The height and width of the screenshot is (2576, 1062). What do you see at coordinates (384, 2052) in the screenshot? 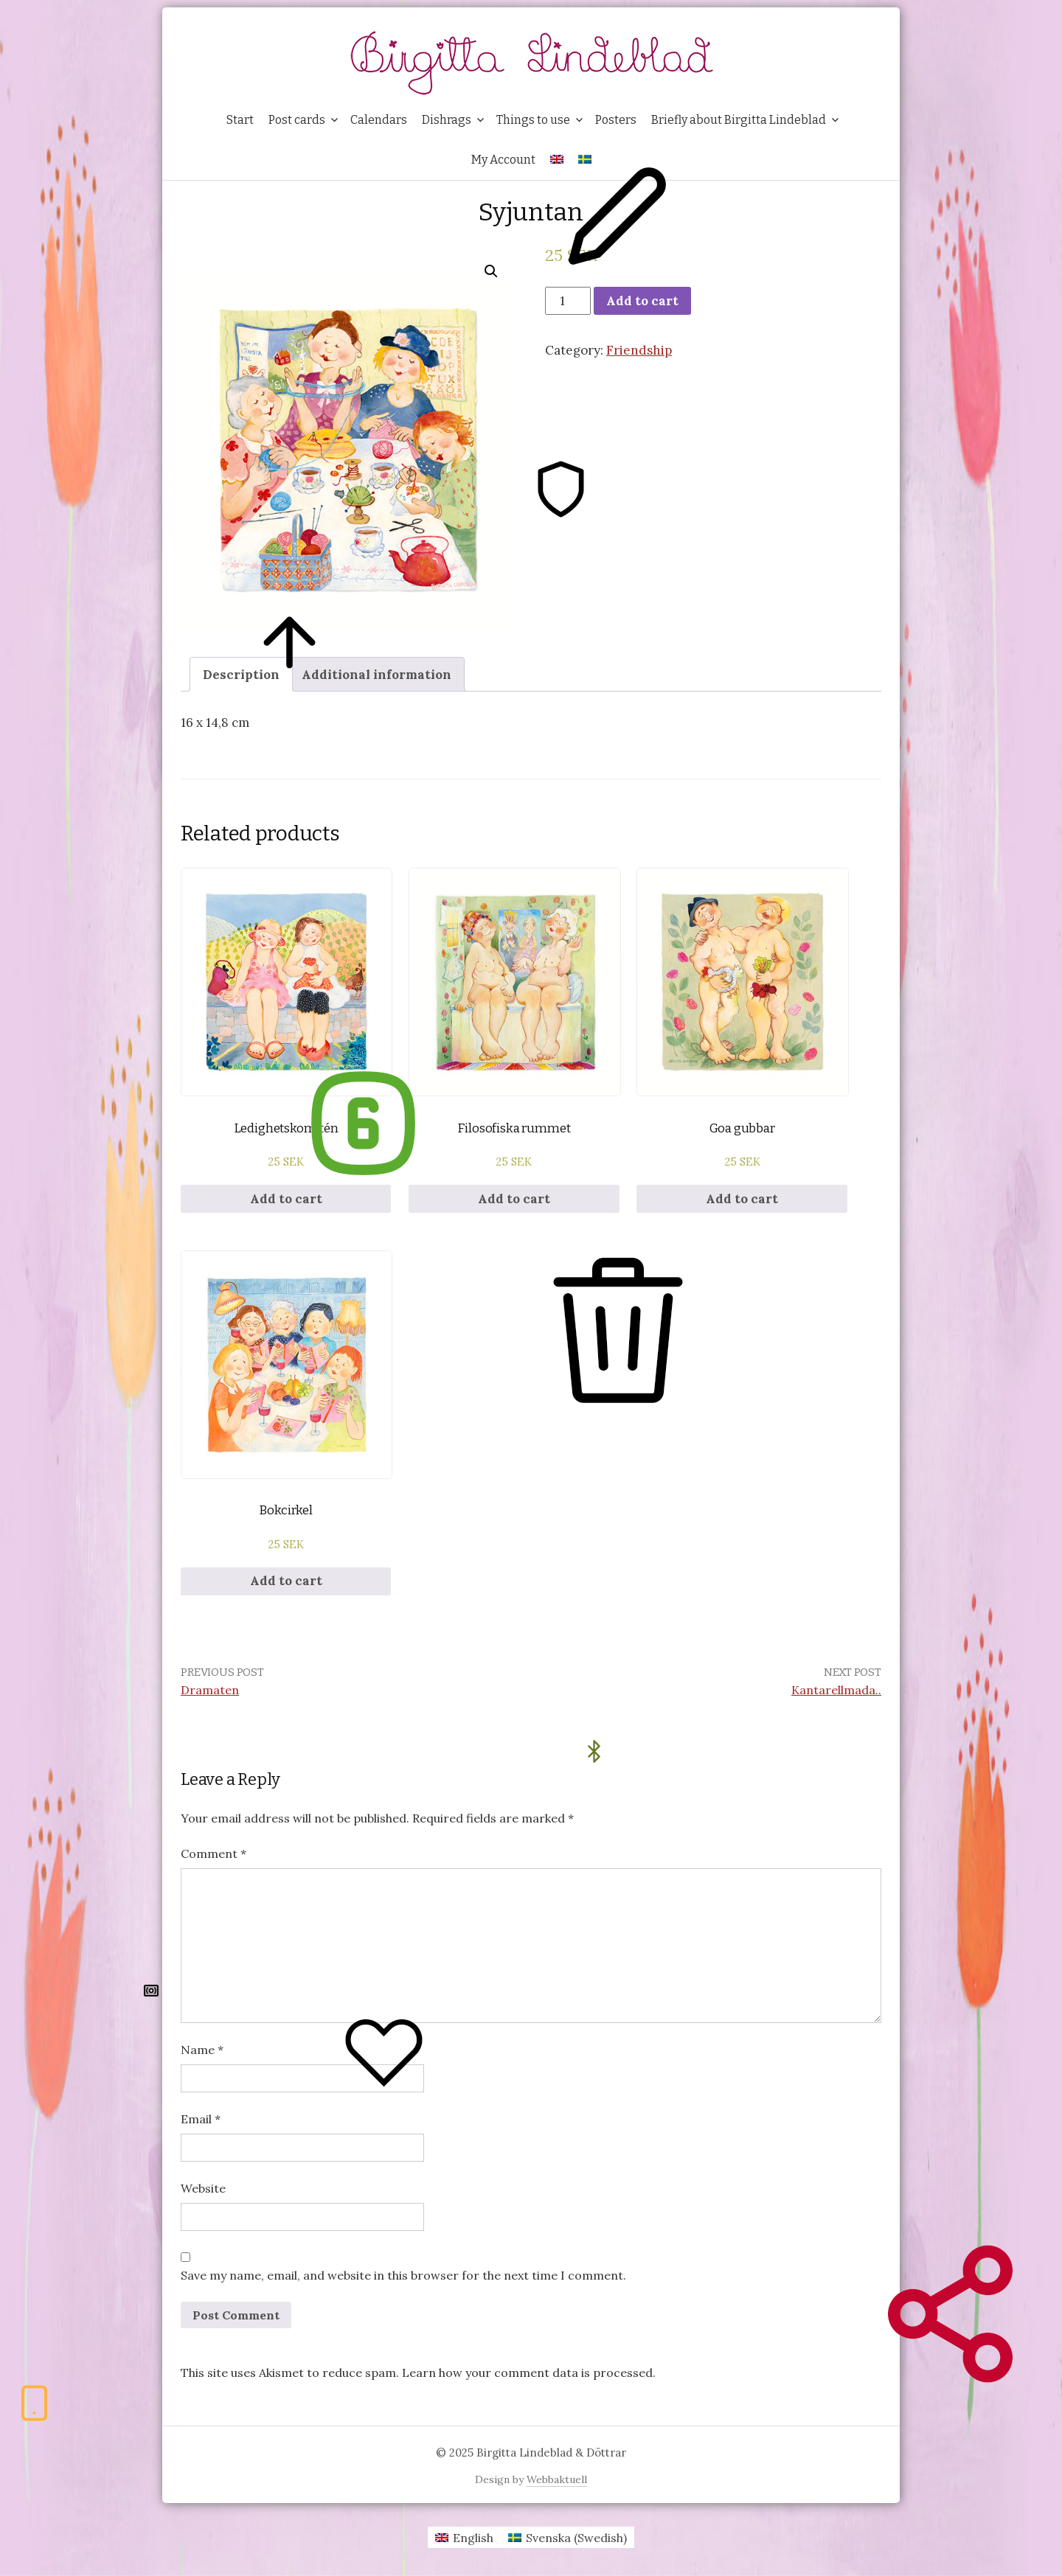
I see `add to favorites` at bounding box center [384, 2052].